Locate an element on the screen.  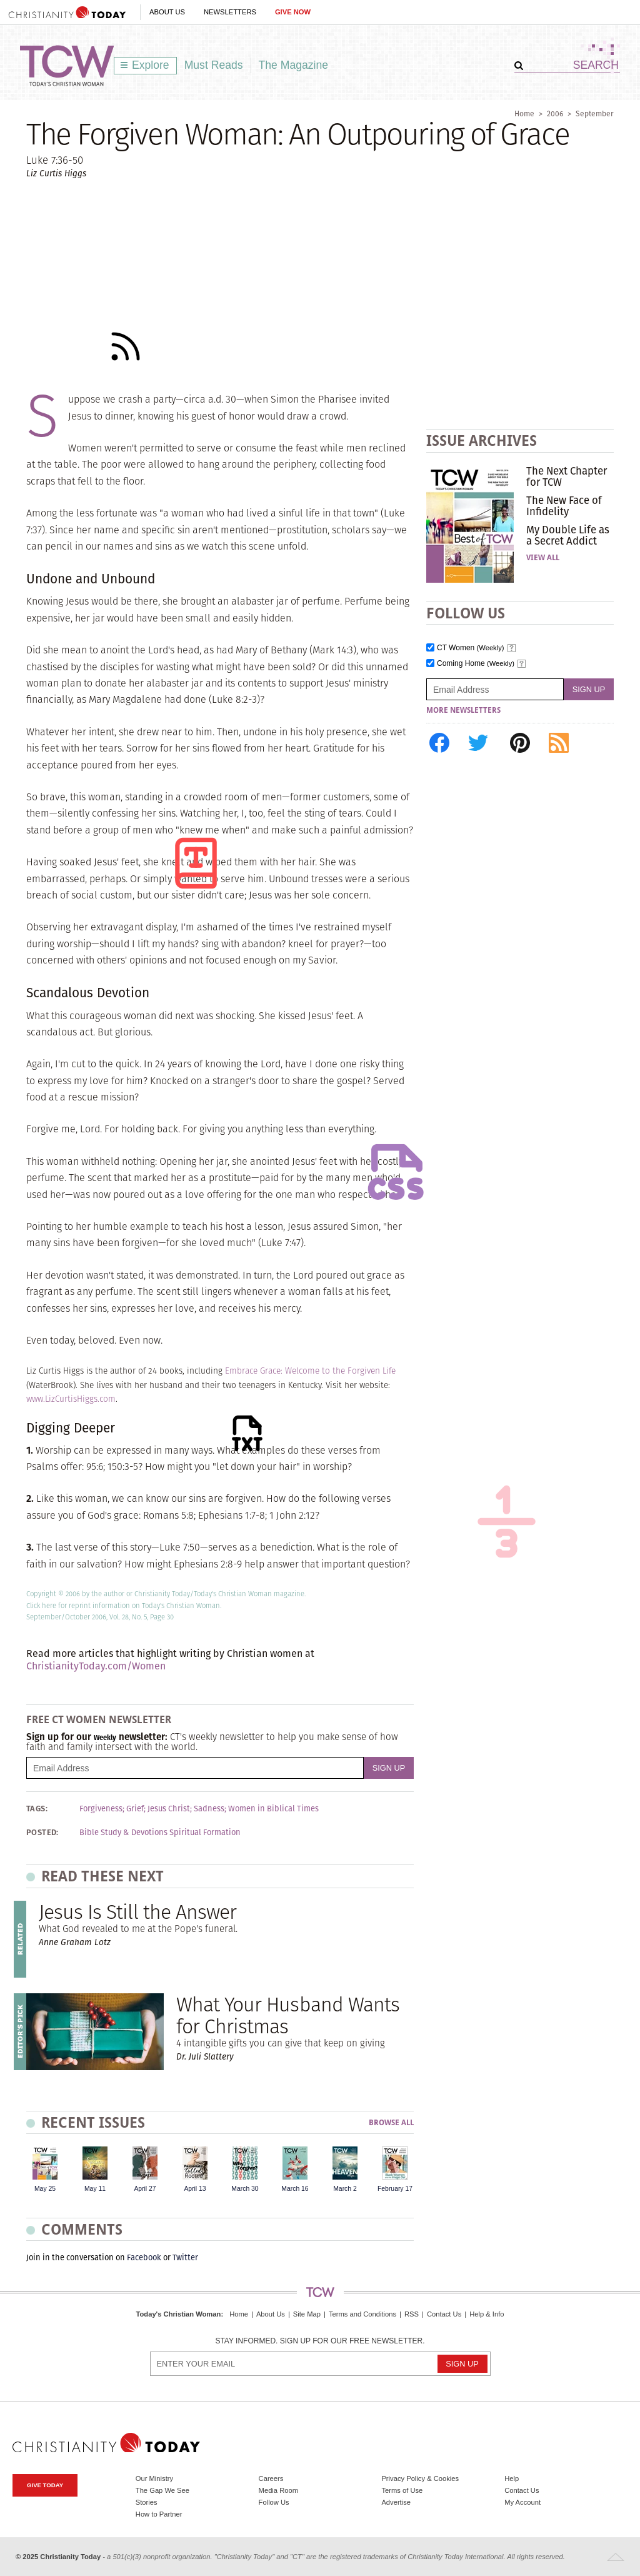
subscribe to RSS feed is located at coordinates (126, 346).